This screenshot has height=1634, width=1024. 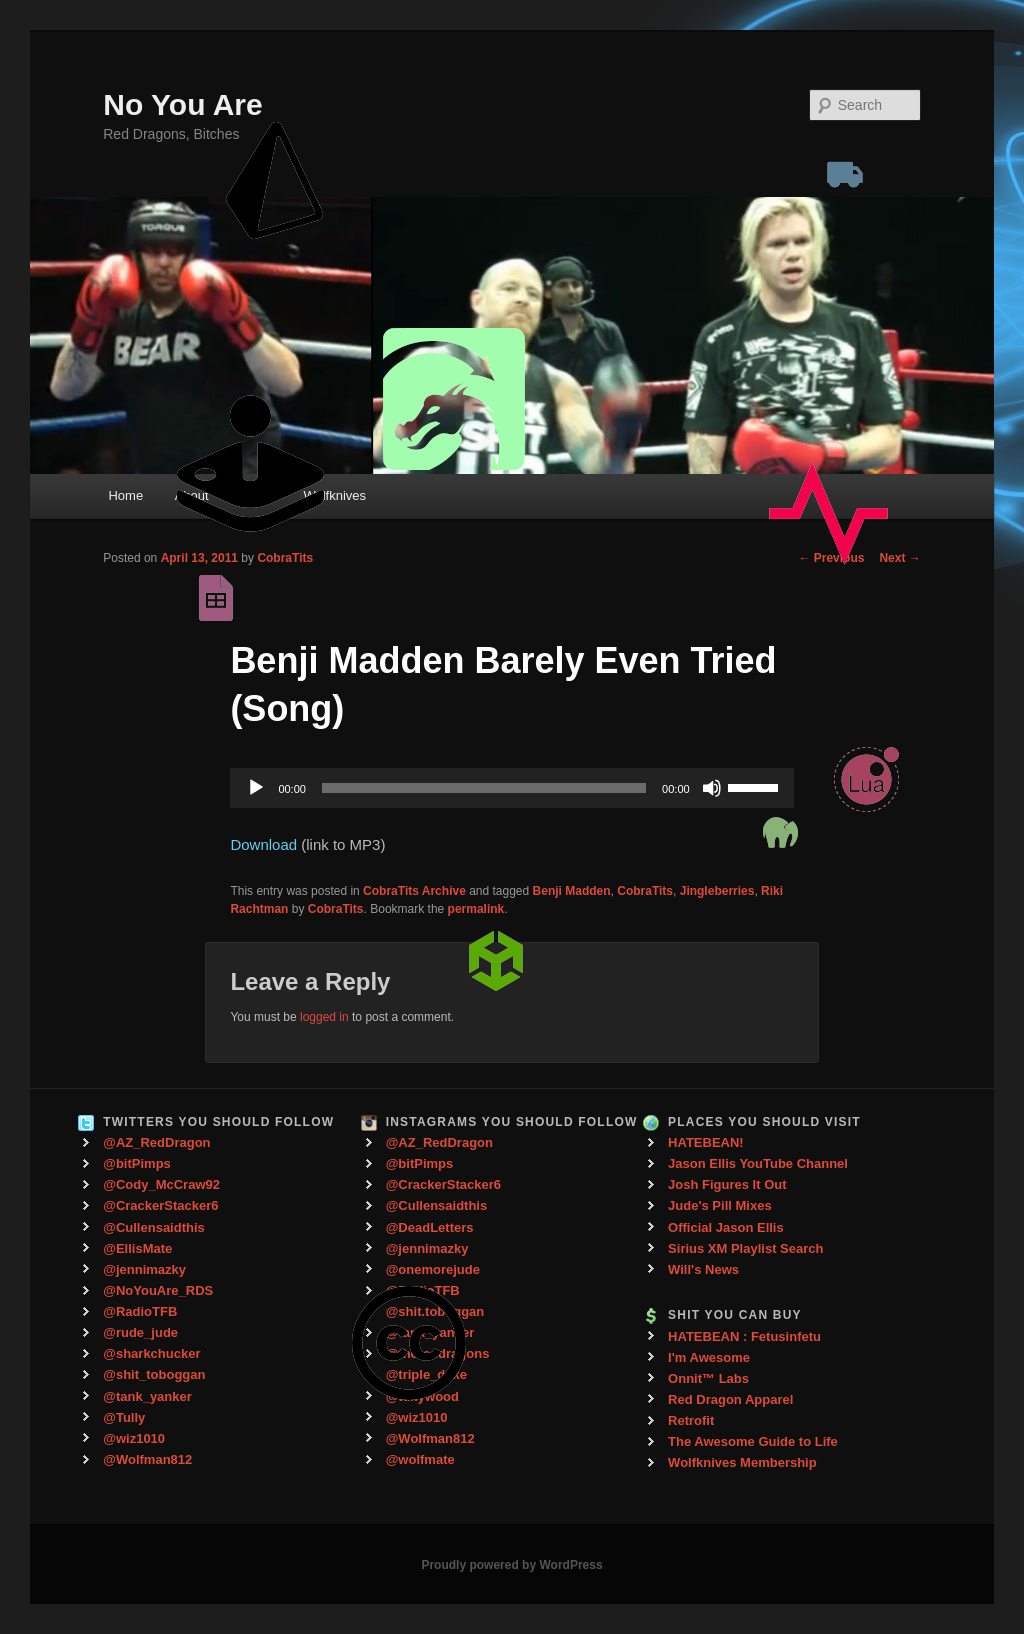 I want to click on open LightBurn laser cutting software, so click(x=454, y=399).